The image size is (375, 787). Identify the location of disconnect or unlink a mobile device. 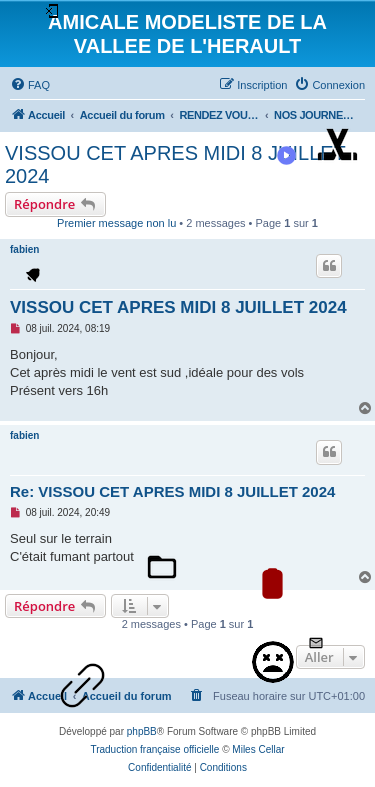
(52, 11).